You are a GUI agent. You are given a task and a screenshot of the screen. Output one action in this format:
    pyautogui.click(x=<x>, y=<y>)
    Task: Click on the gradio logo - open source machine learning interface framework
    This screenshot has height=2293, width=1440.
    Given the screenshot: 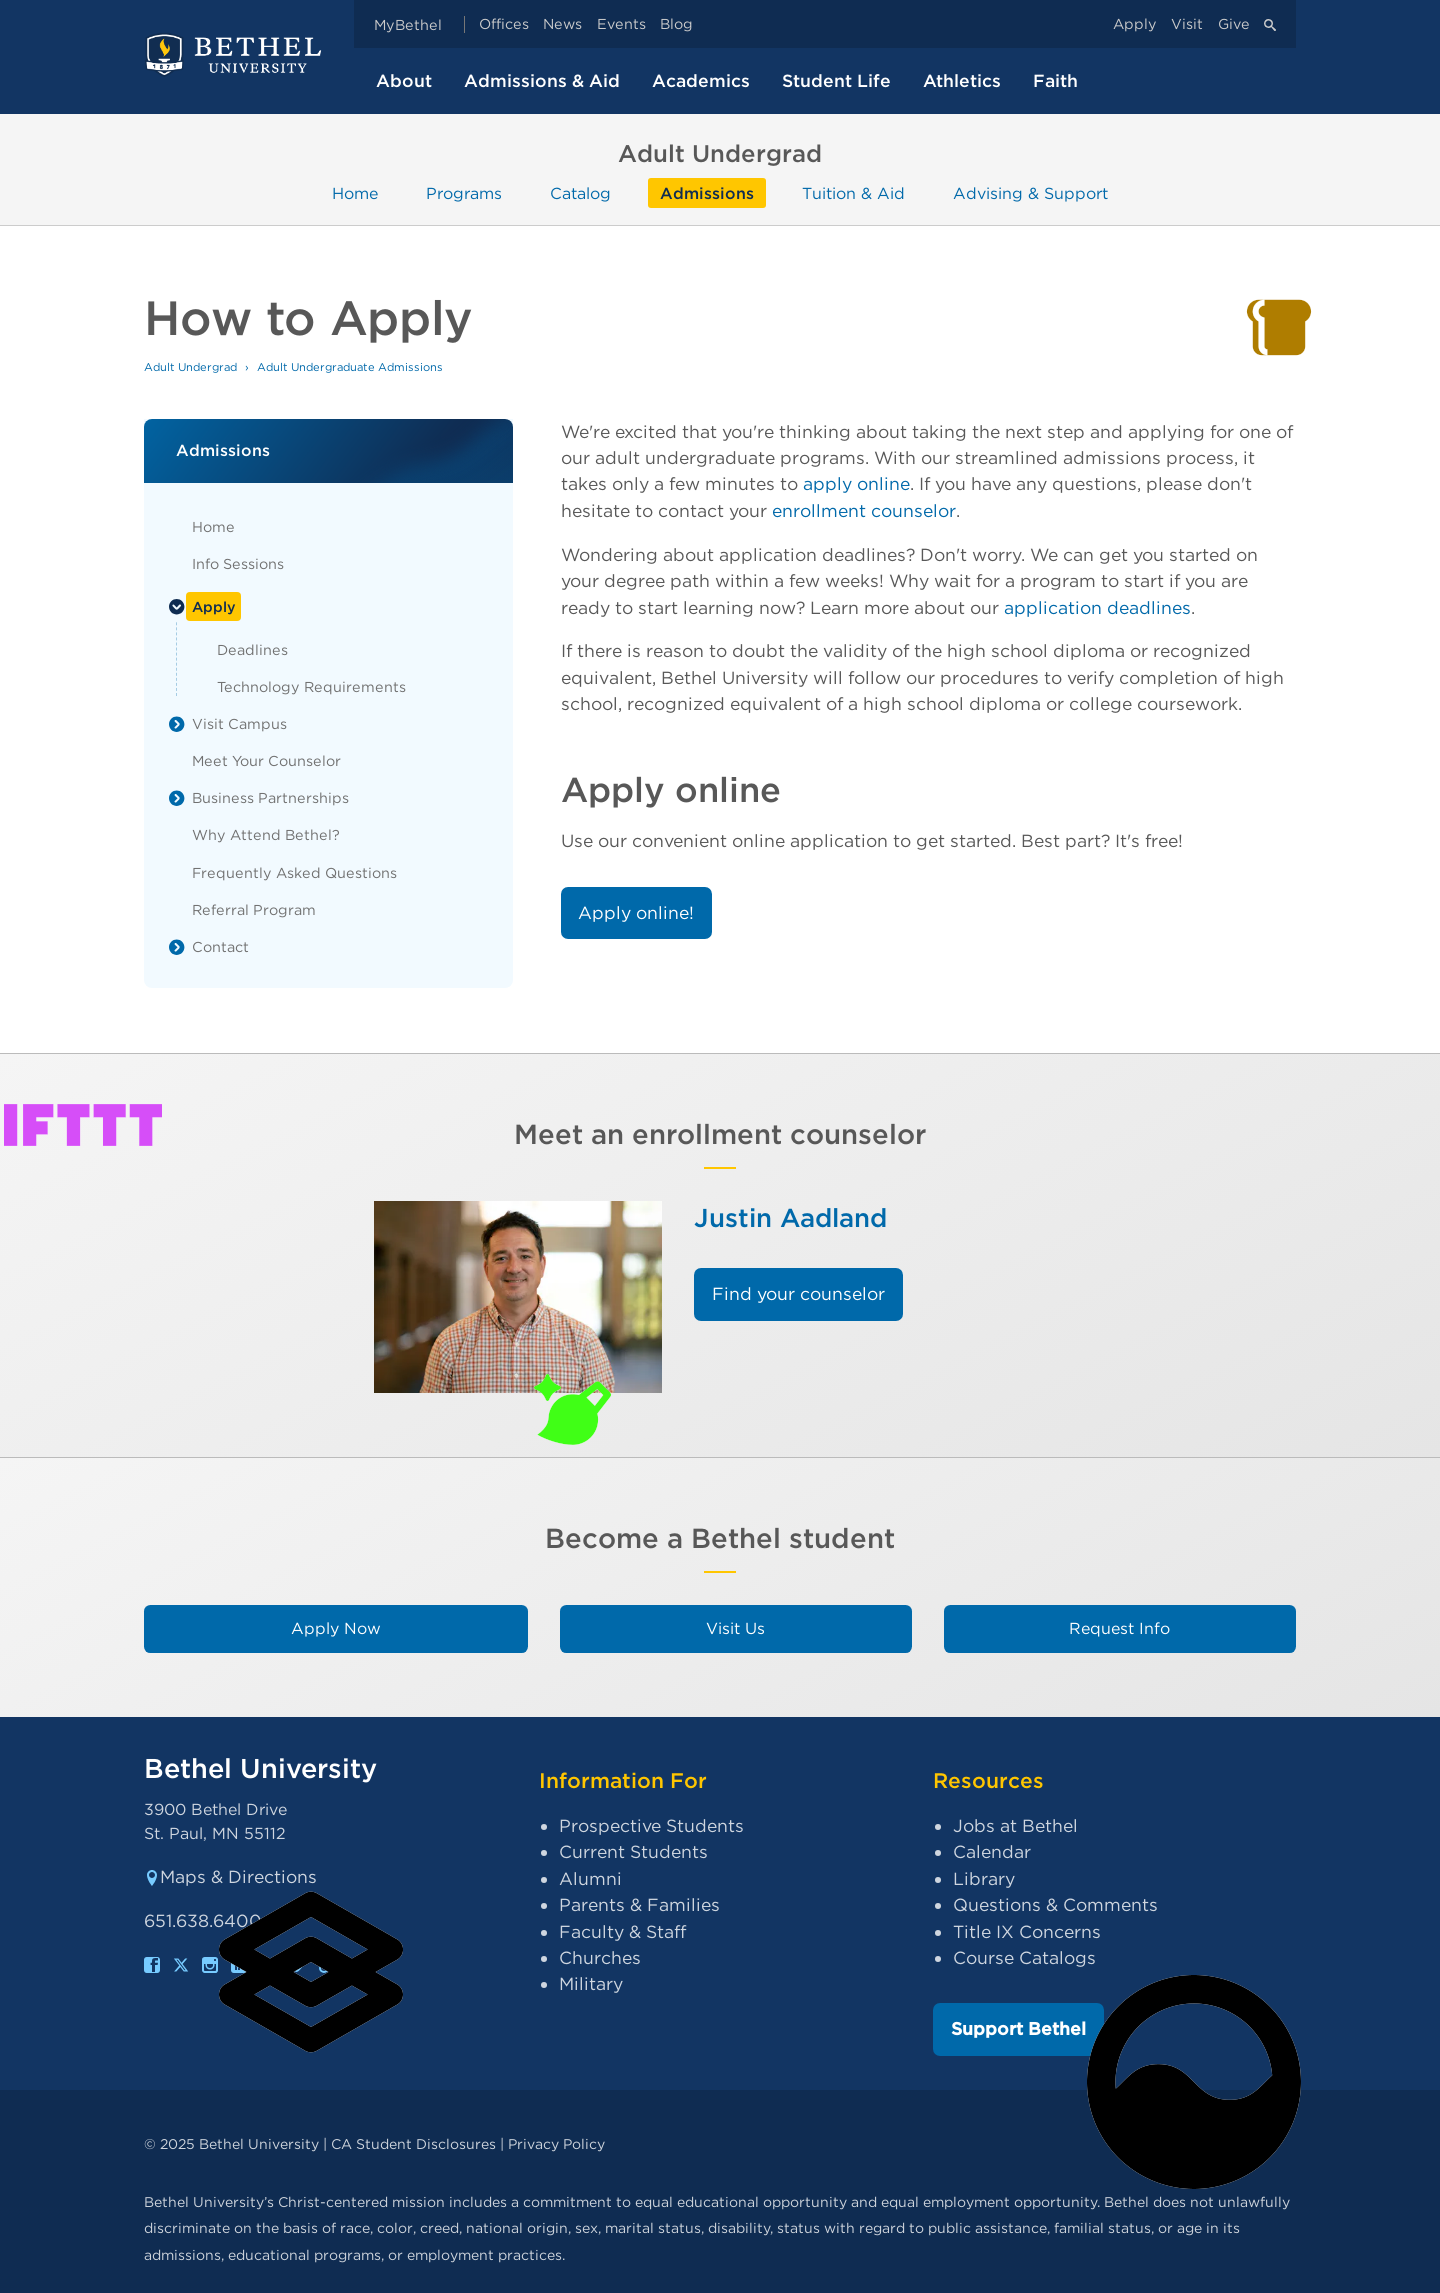 What is the action you would take?
    pyautogui.click(x=311, y=1972)
    